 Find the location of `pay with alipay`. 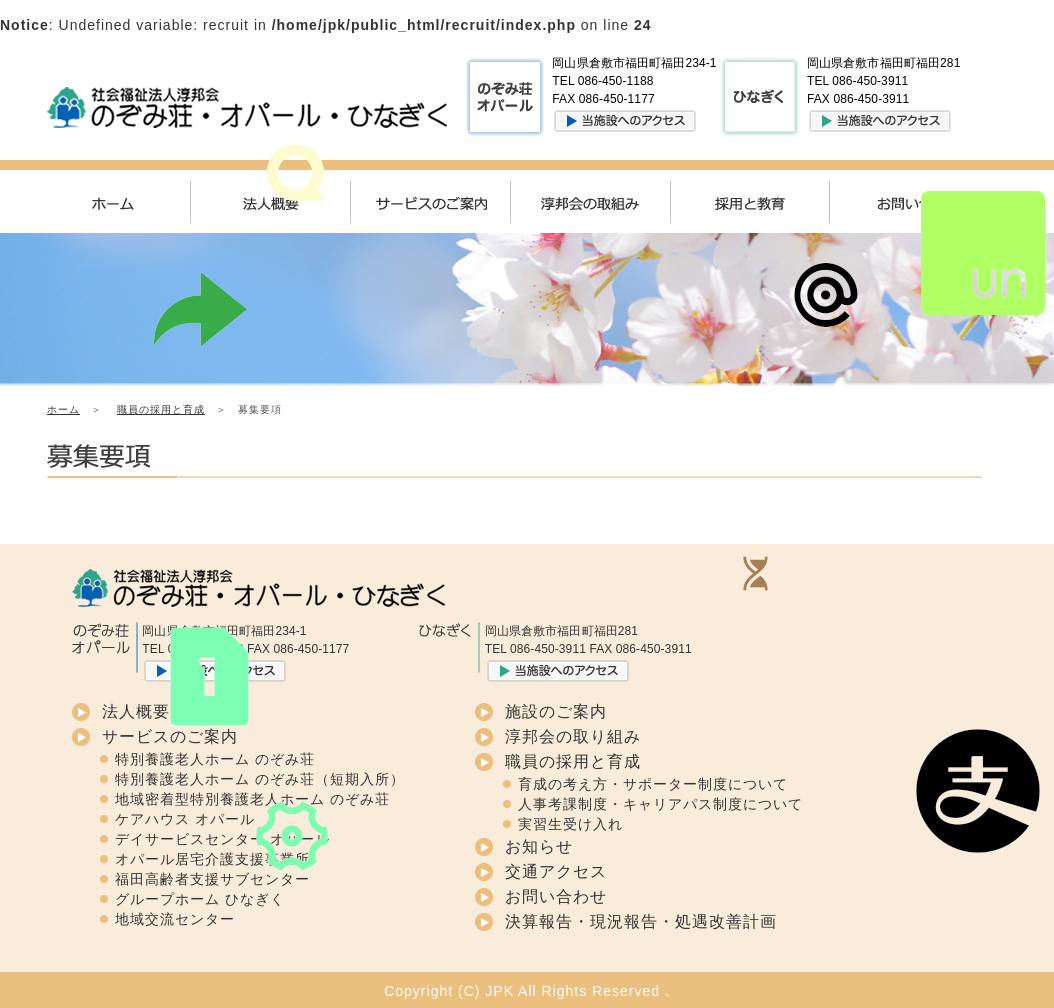

pay with alipay is located at coordinates (978, 791).